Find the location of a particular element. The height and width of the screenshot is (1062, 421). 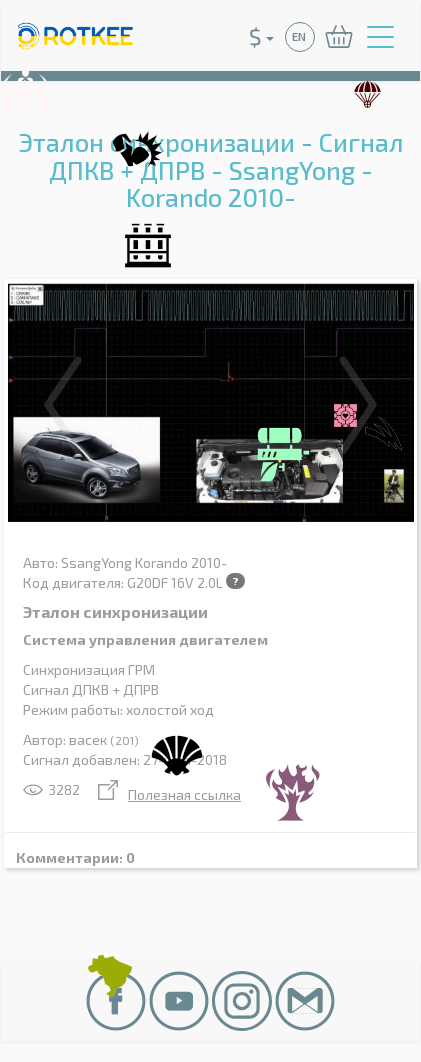

view character soul or spirit stats is located at coordinates (25, 89).